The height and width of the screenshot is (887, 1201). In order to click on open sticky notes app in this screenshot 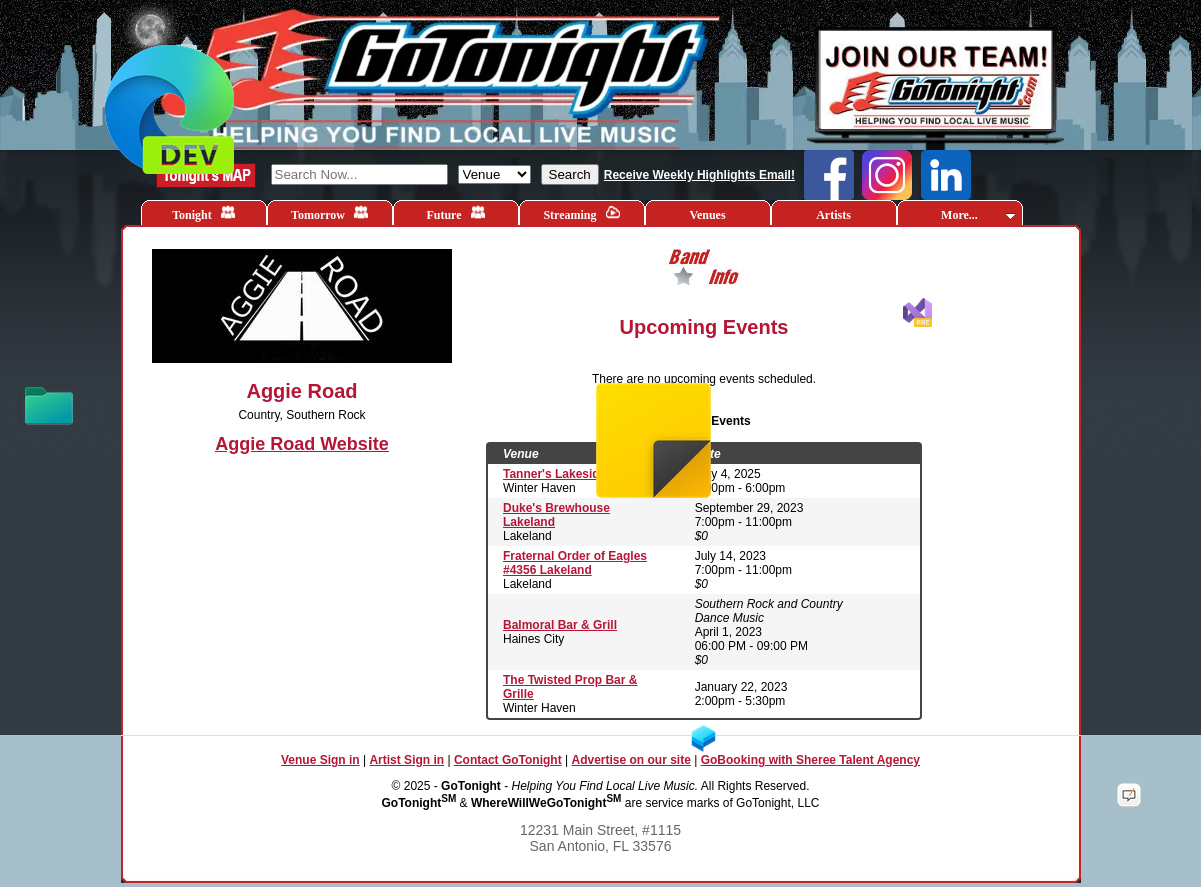, I will do `click(653, 440)`.